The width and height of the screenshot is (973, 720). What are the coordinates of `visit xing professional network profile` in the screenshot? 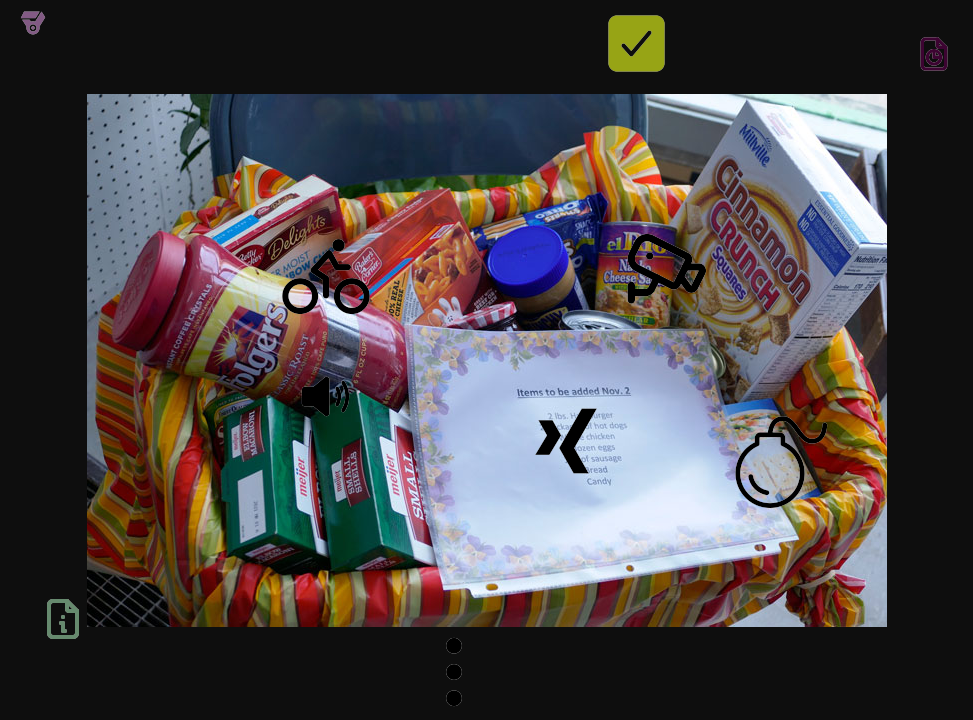 It's located at (566, 441).